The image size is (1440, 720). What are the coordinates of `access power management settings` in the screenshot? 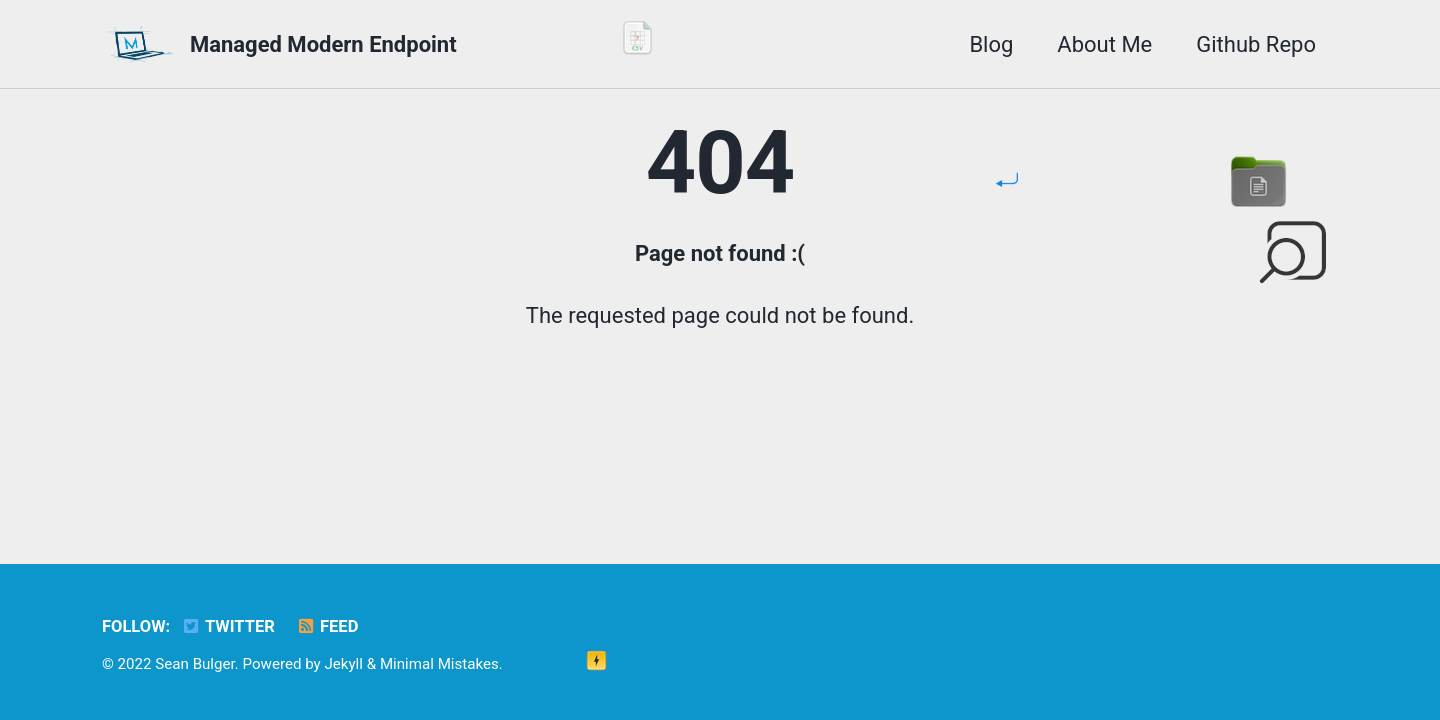 It's located at (596, 660).